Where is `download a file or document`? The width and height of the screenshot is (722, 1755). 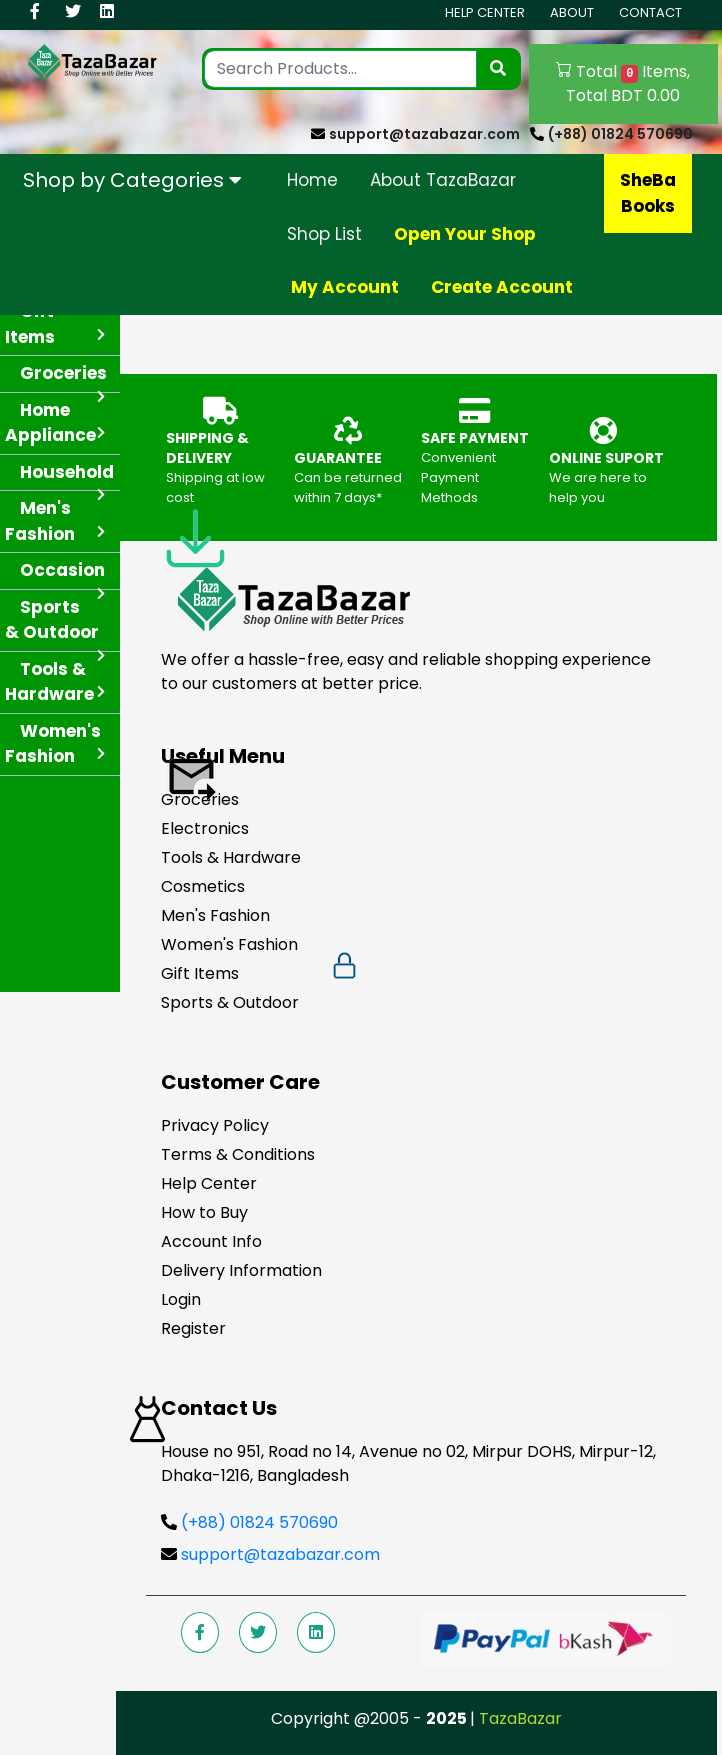
download a file or document is located at coordinates (195, 538).